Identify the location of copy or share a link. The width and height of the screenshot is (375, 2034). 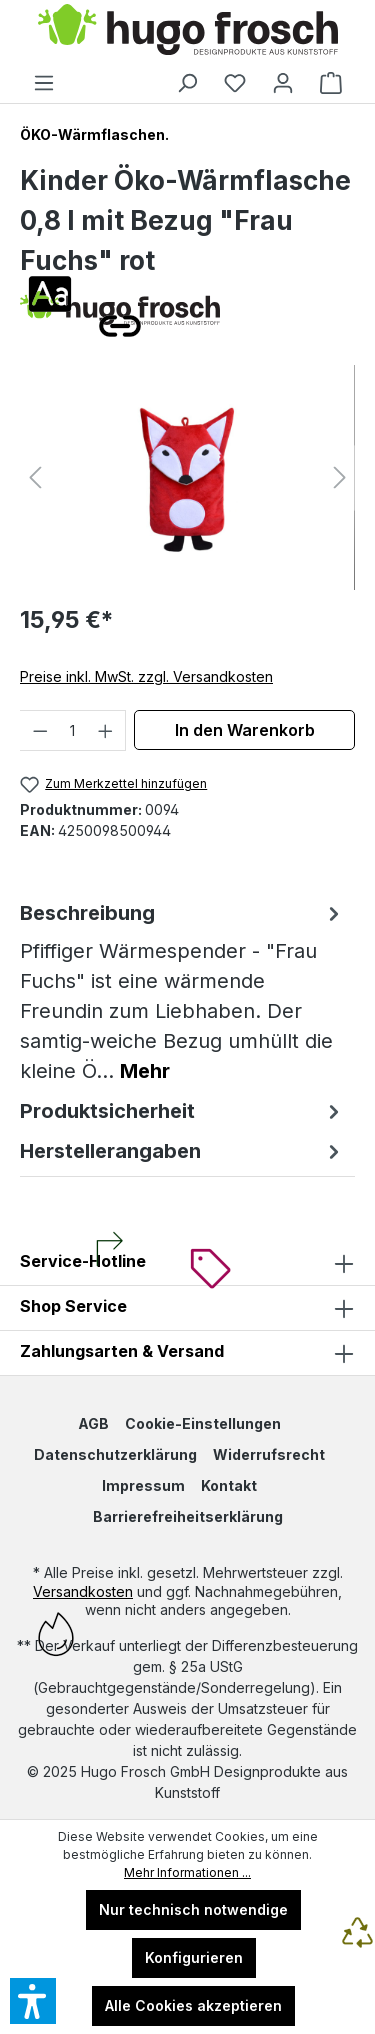
(120, 326).